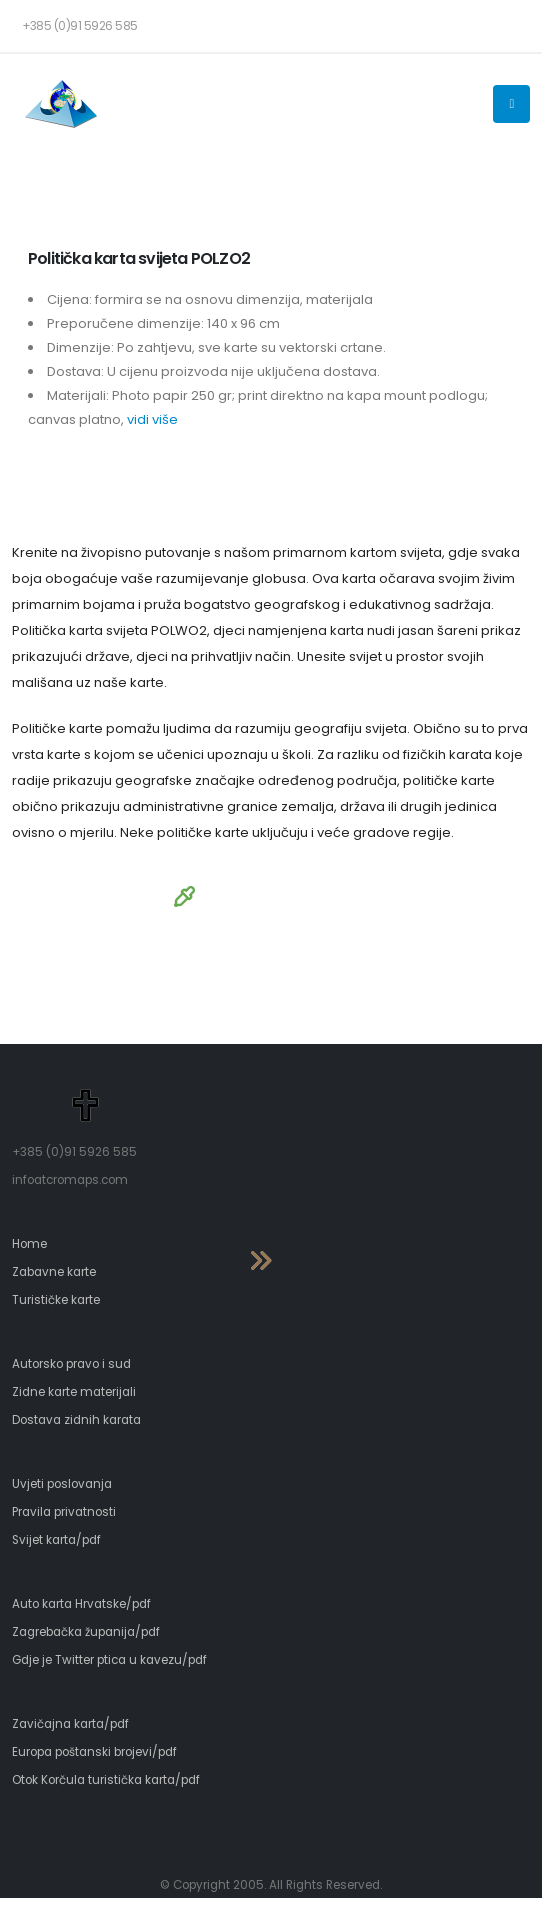 The width and height of the screenshot is (542, 1922). I want to click on pick a color from the canvas, so click(184, 896).